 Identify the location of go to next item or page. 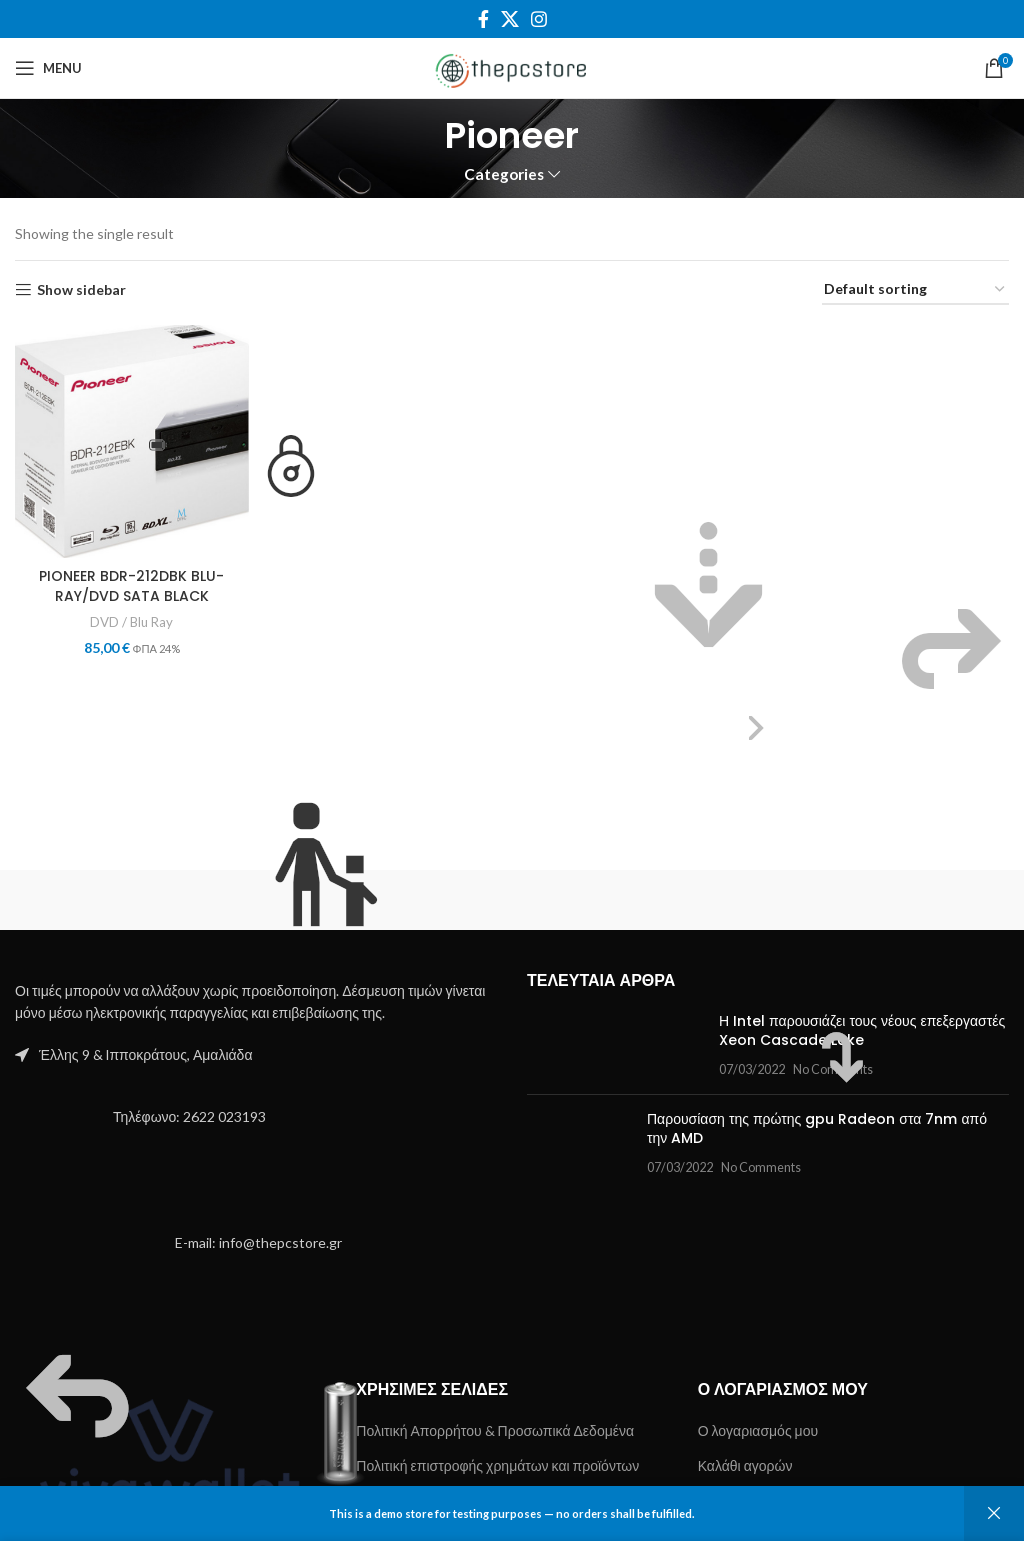
(757, 728).